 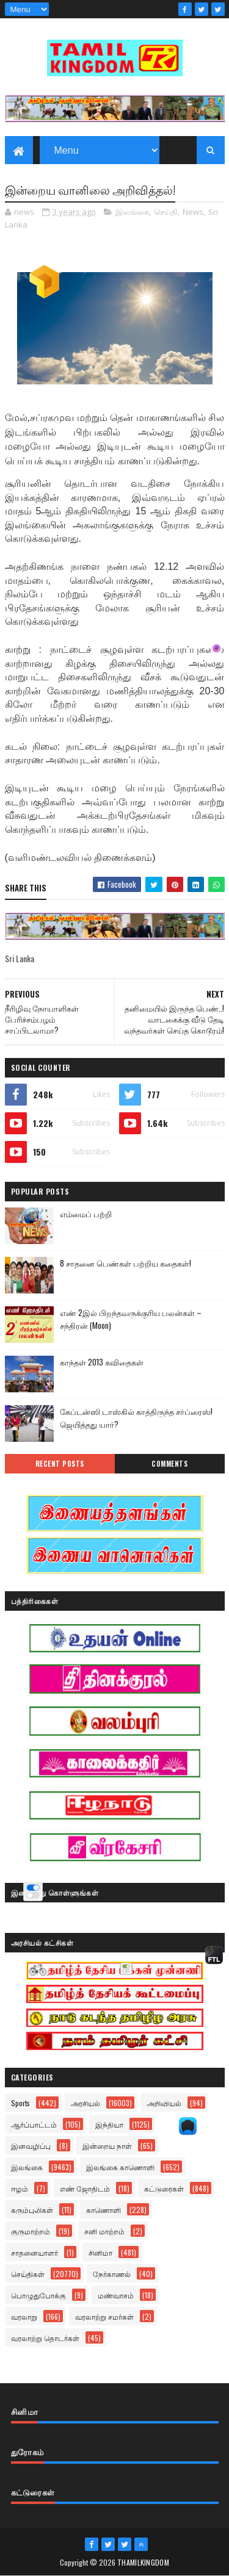 I want to click on open tauon music box app, so click(x=216, y=648).